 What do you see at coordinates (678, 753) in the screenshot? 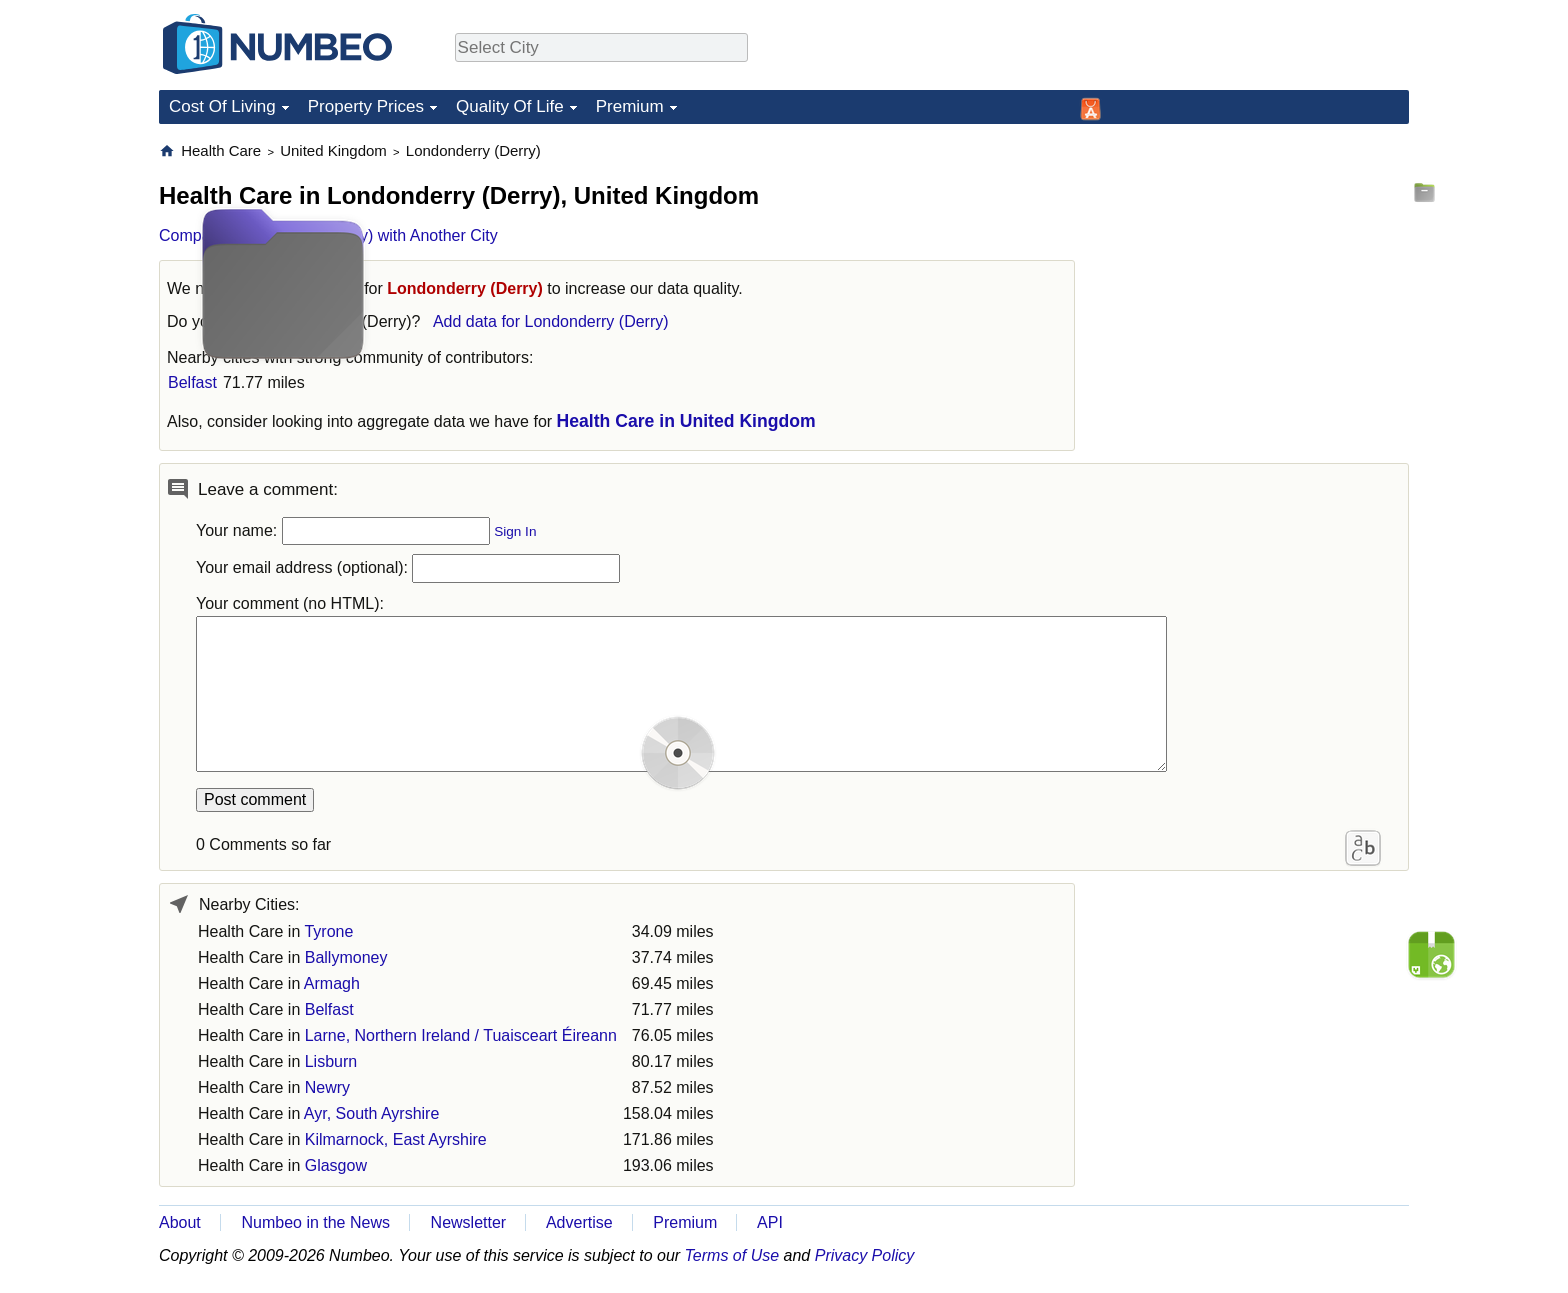
I see `indicates a DVD+R disc drive or media` at bounding box center [678, 753].